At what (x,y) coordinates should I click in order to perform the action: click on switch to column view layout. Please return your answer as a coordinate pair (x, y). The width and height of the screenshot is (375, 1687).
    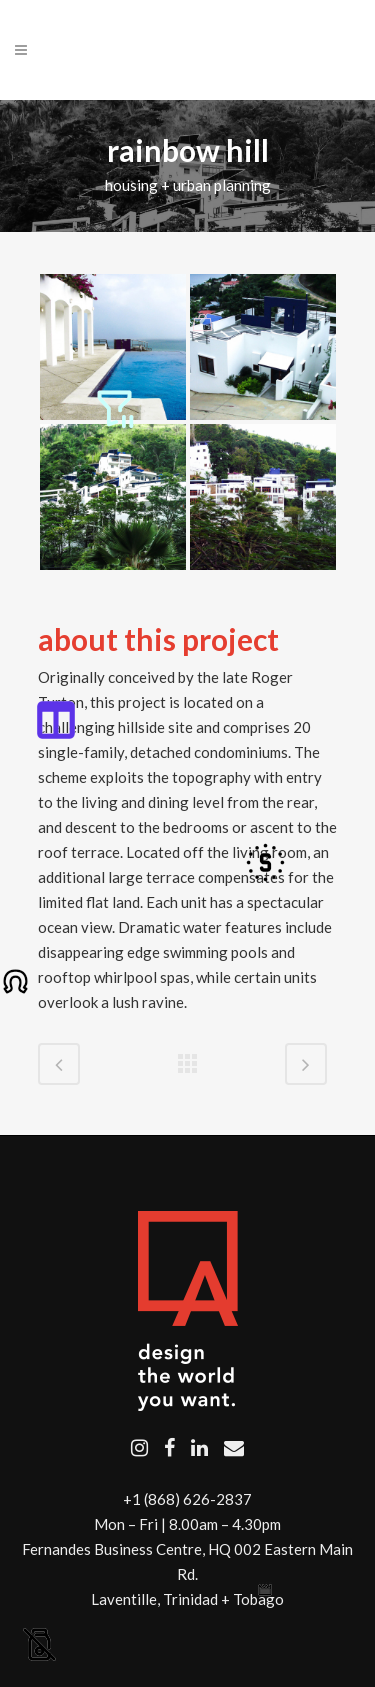
    Looking at the image, I should click on (56, 720).